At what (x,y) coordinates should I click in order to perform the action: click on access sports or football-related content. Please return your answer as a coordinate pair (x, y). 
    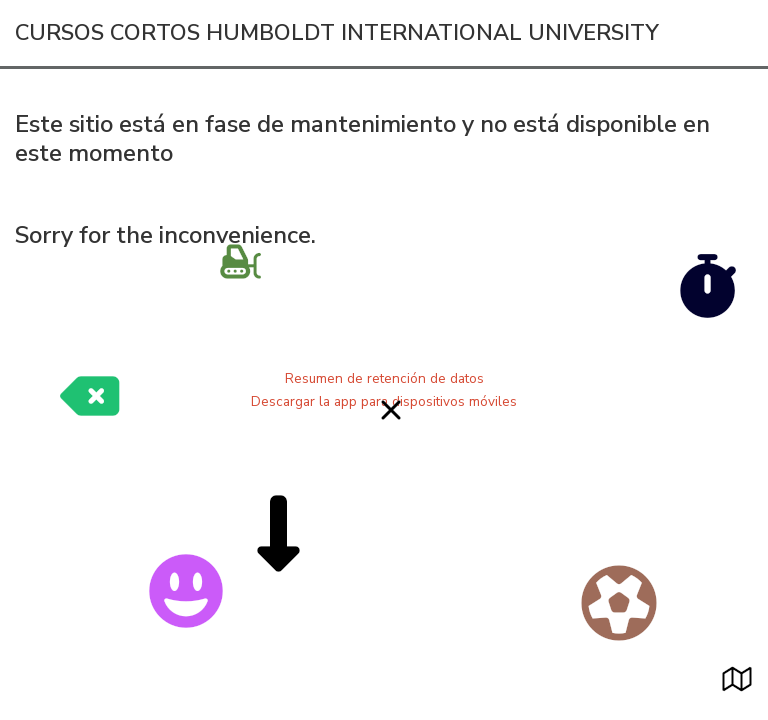
    Looking at the image, I should click on (619, 603).